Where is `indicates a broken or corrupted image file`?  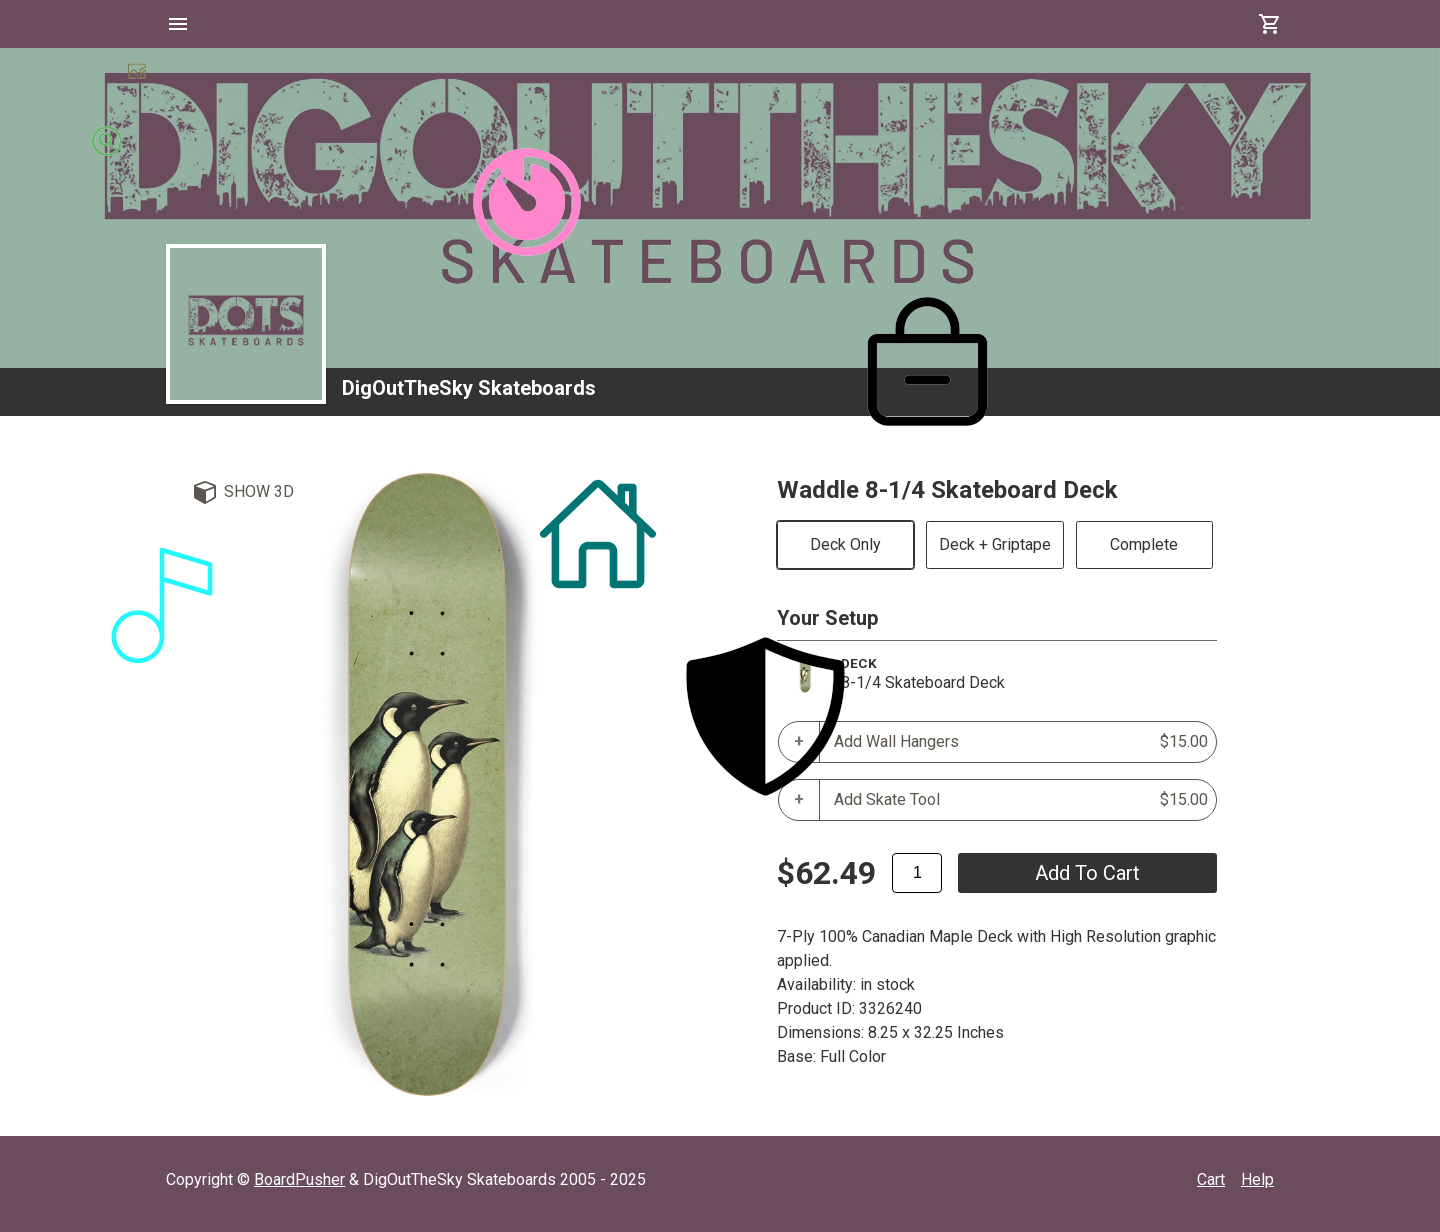 indicates a broken or corrupted image file is located at coordinates (137, 71).